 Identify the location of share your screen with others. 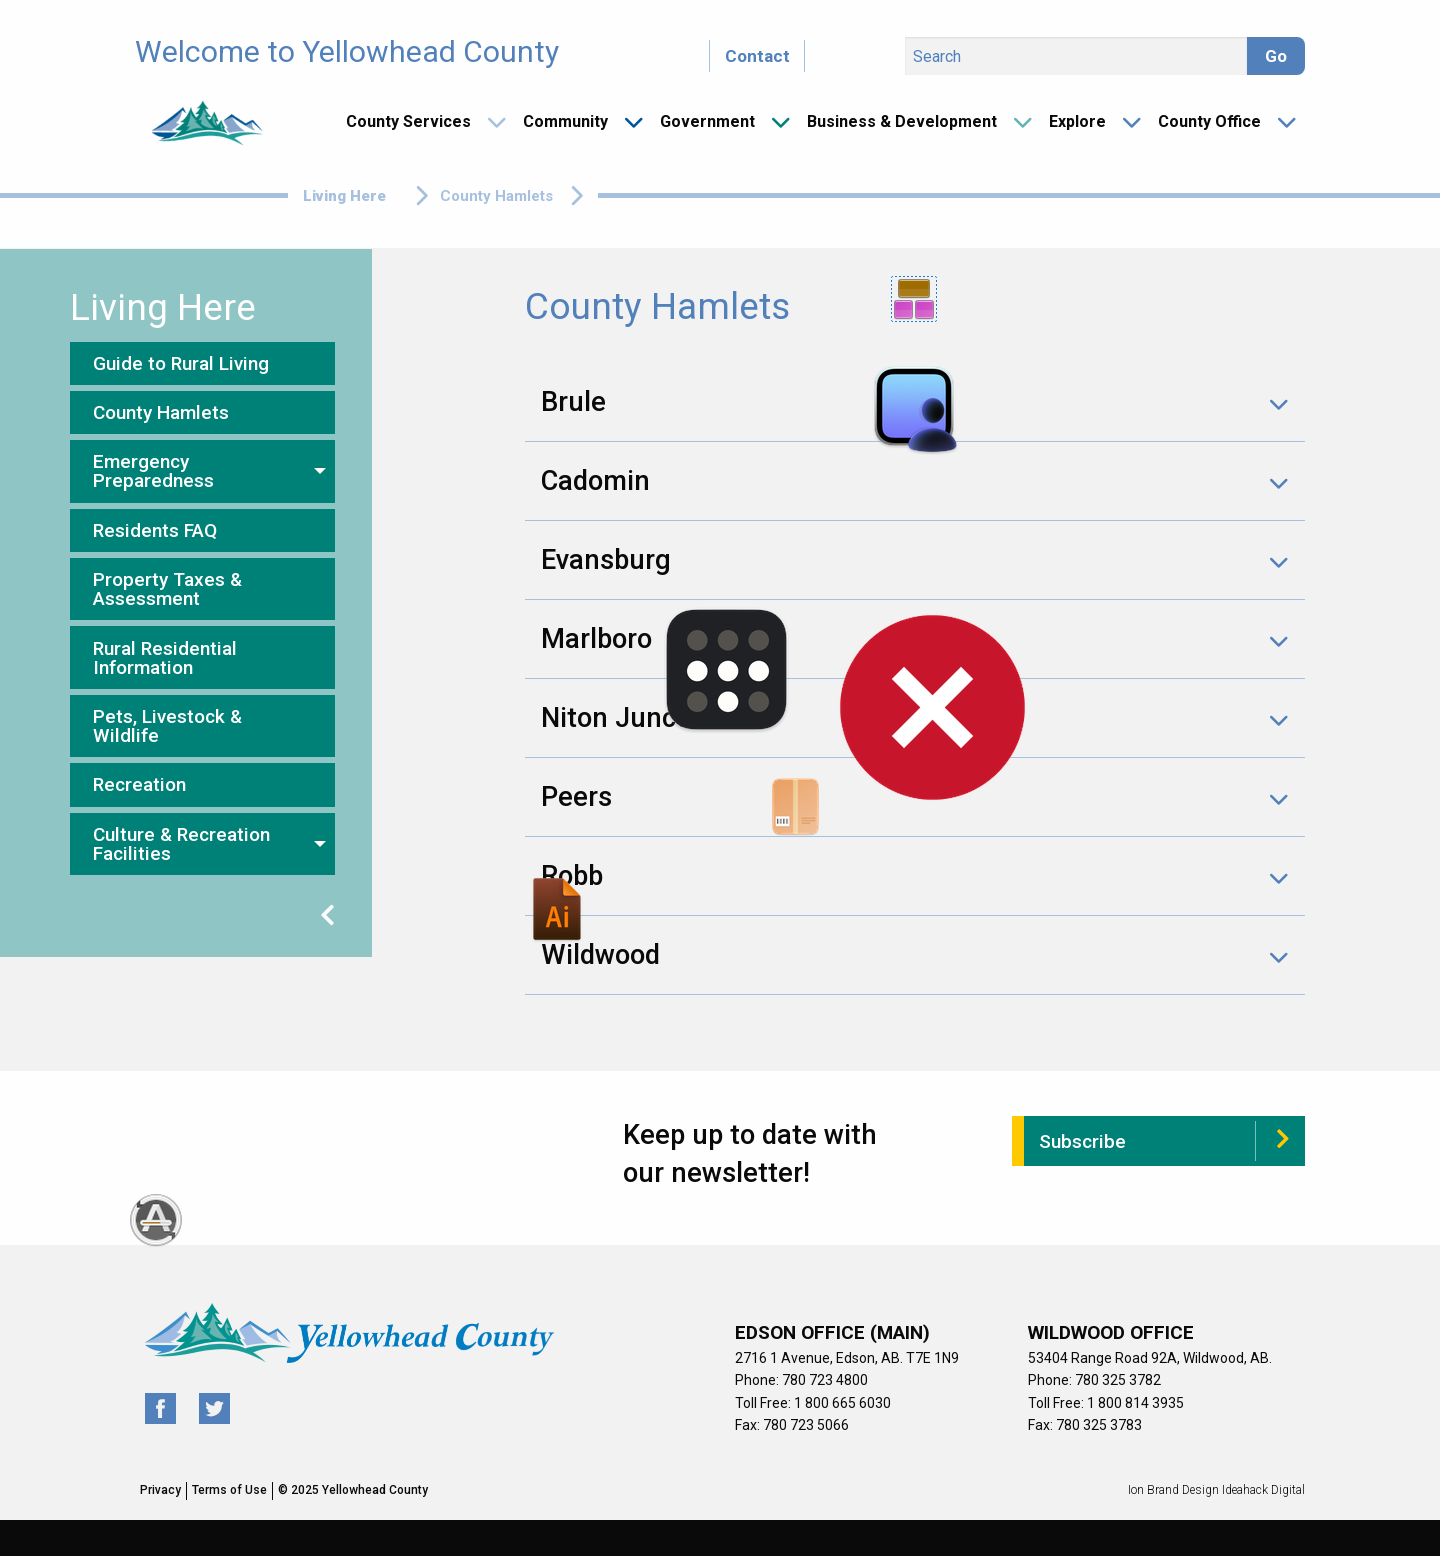
(914, 406).